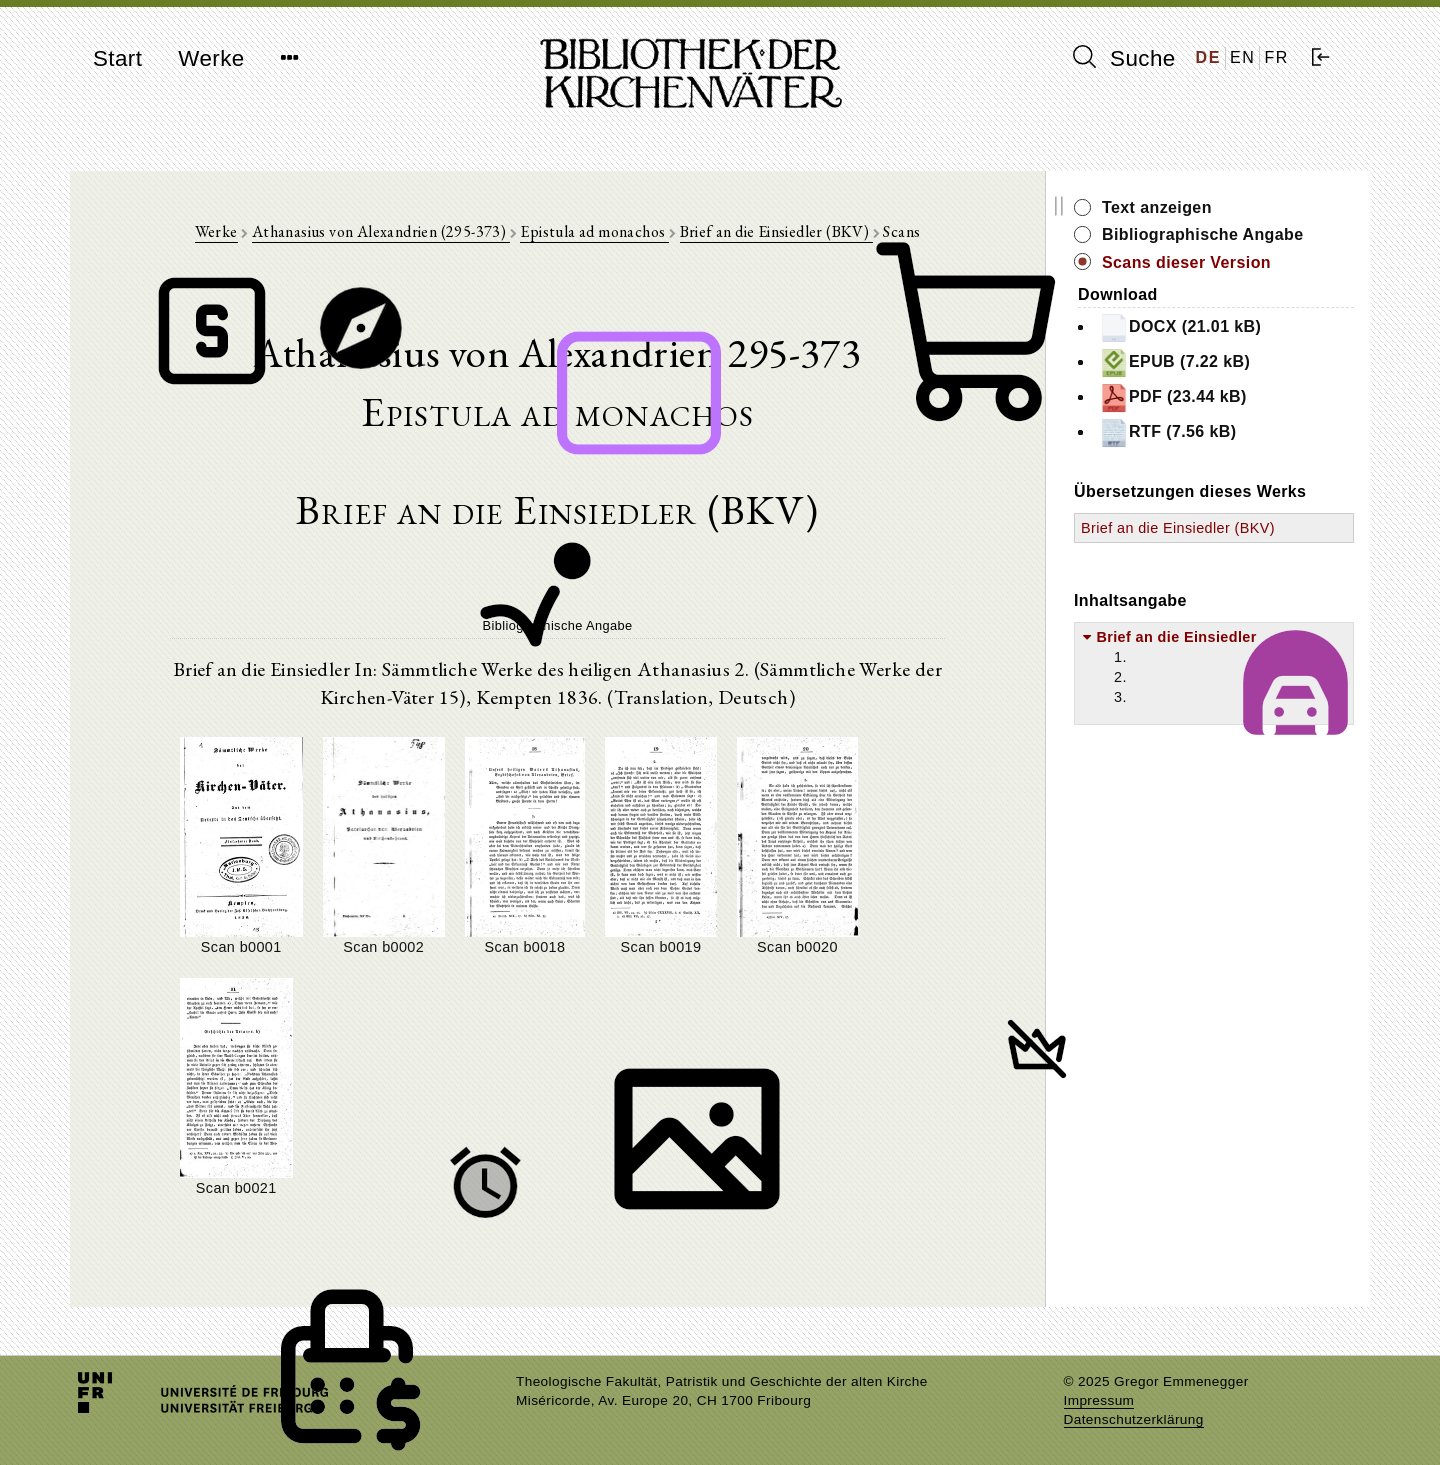 The image size is (1440, 1465). I want to click on explore nearby places or content, so click(361, 328).